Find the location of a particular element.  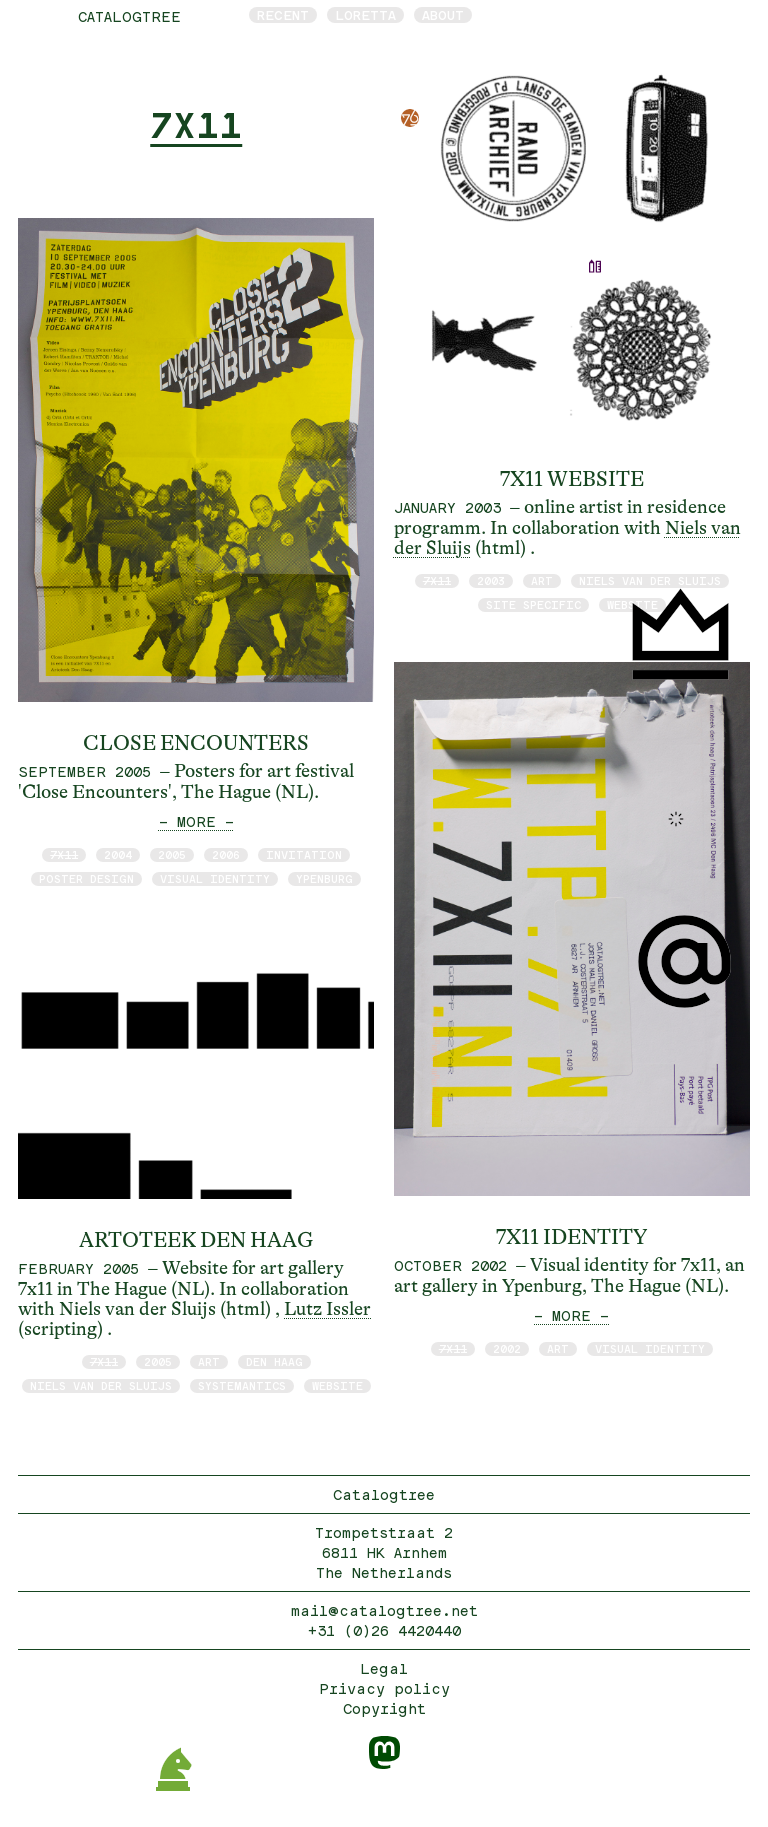

indicates VIP or premium membership status is located at coordinates (680, 636).